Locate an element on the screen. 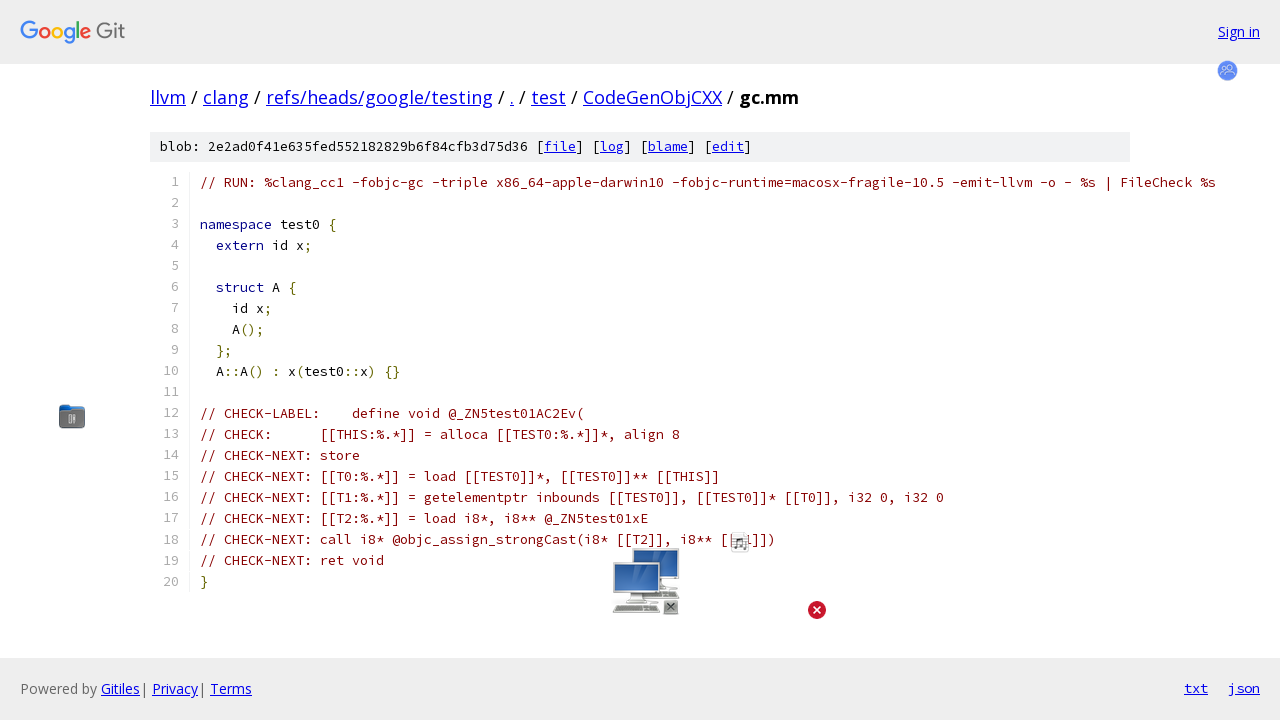 The height and width of the screenshot is (720, 1280). an audio melody file type is located at coordinates (740, 542).